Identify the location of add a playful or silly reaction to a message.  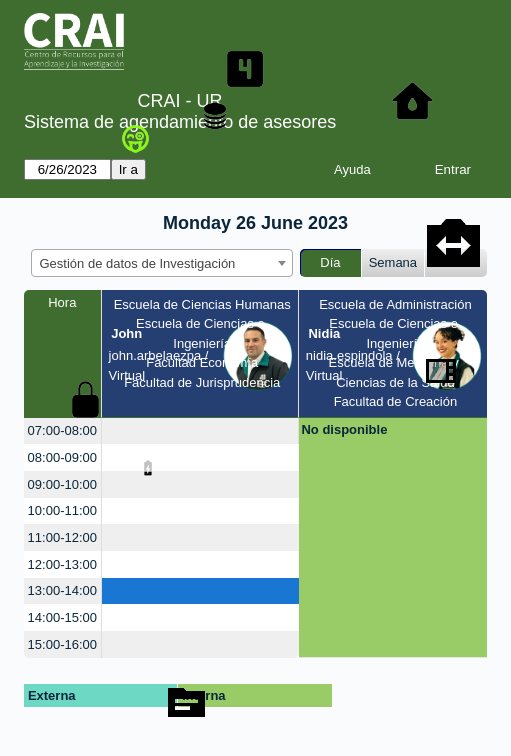
(135, 138).